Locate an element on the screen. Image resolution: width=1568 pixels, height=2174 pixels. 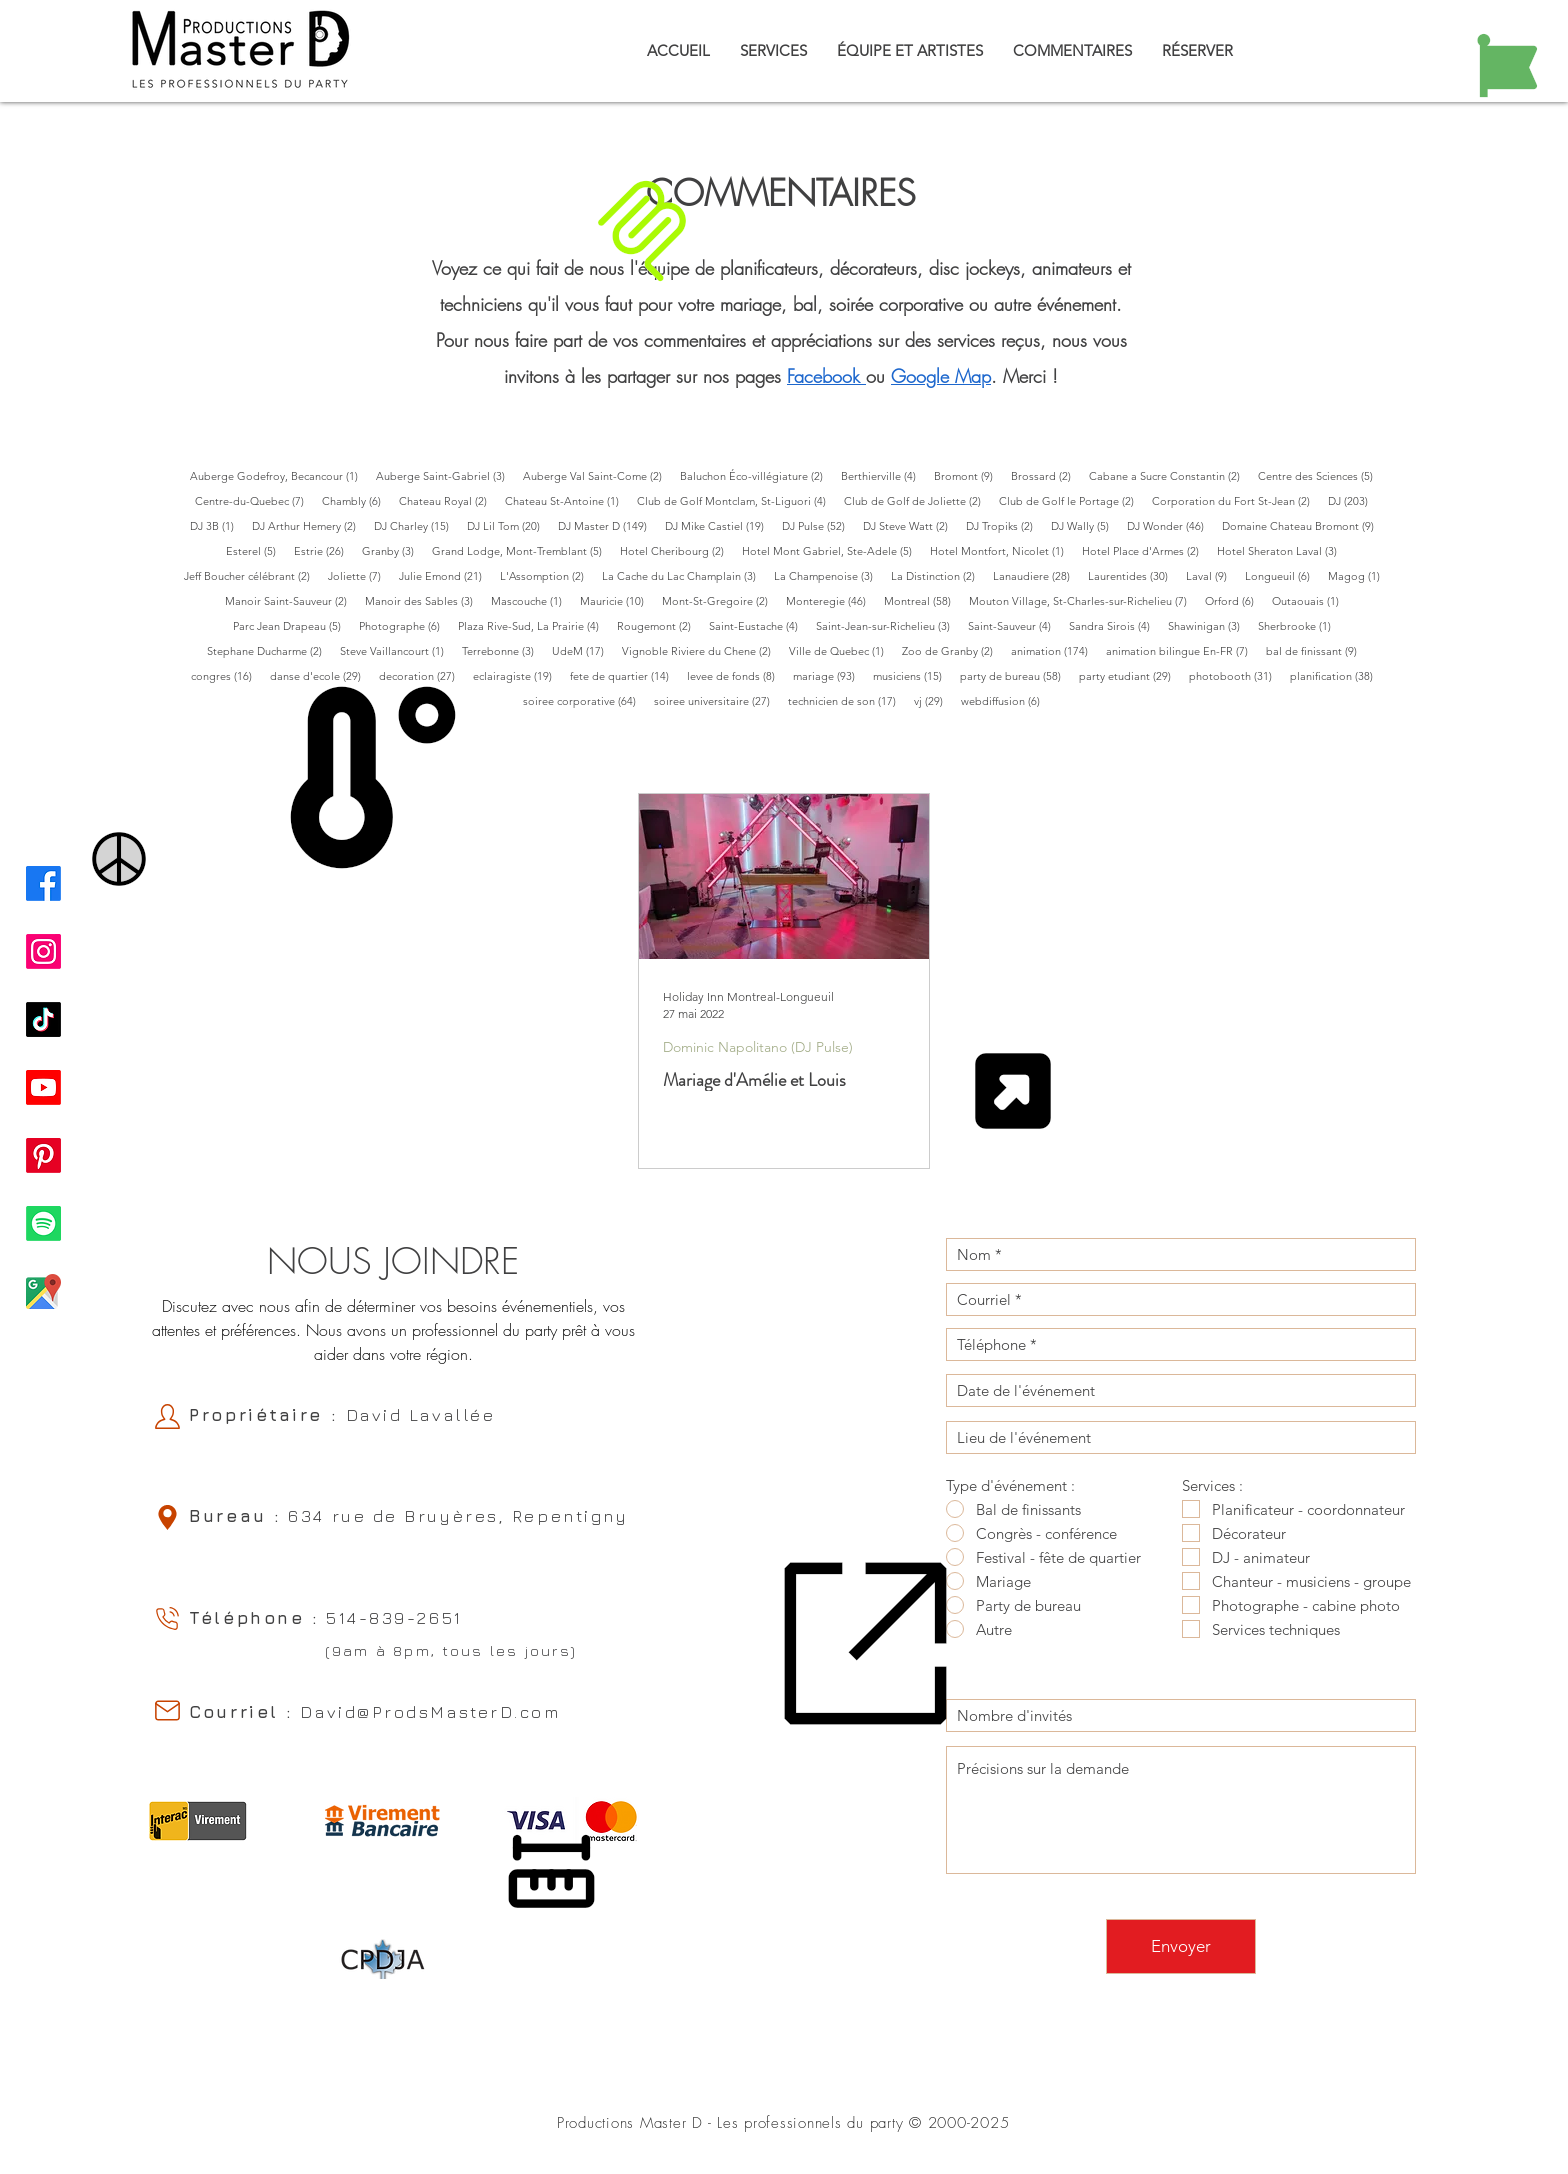
measure dimensions or distance is located at coordinates (551, 1873).